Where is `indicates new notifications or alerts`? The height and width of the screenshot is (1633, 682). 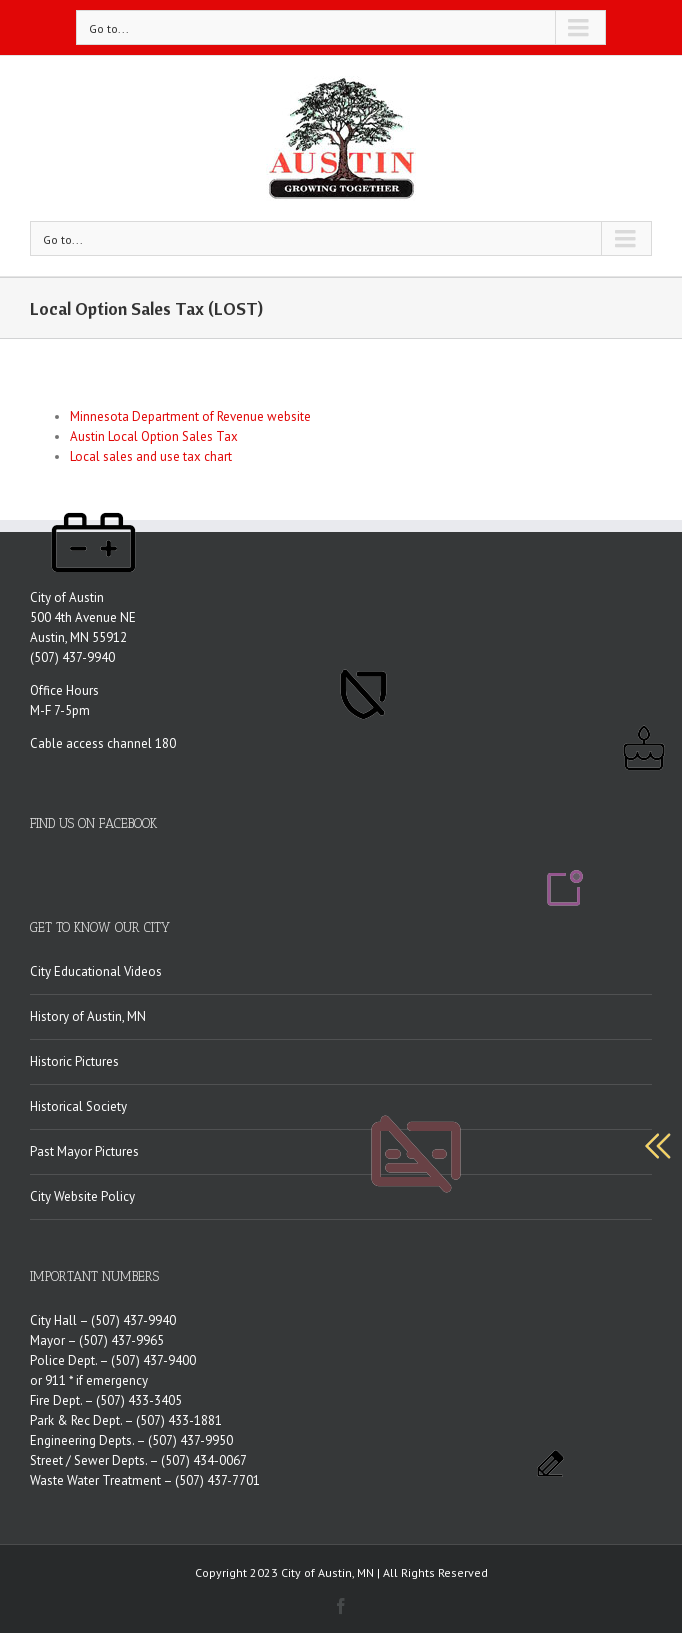 indicates new notifications or alerts is located at coordinates (564, 888).